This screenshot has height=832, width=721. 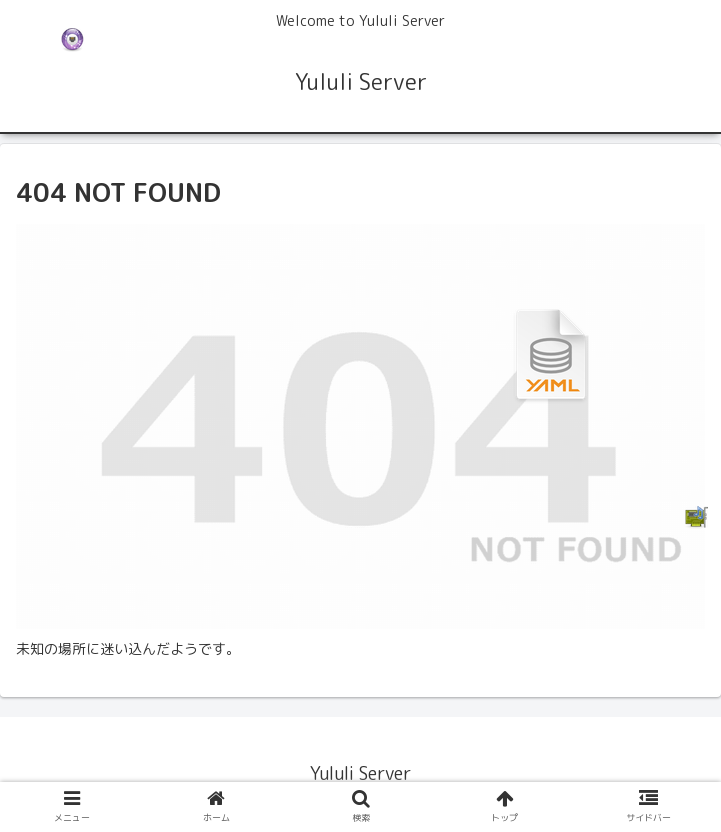 I want to click on a yaml configuration file, so click(x=551, y=356).